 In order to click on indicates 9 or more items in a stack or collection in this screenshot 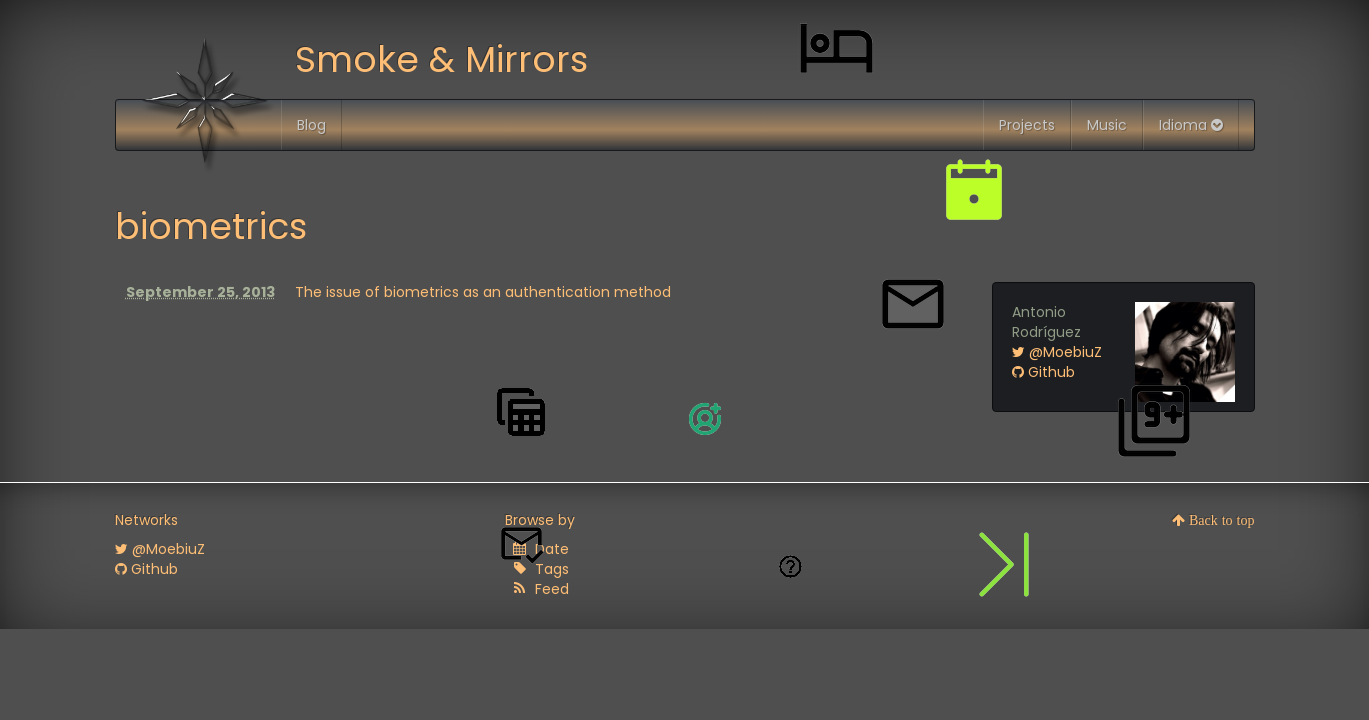, I will do `click(1154, 421)`.